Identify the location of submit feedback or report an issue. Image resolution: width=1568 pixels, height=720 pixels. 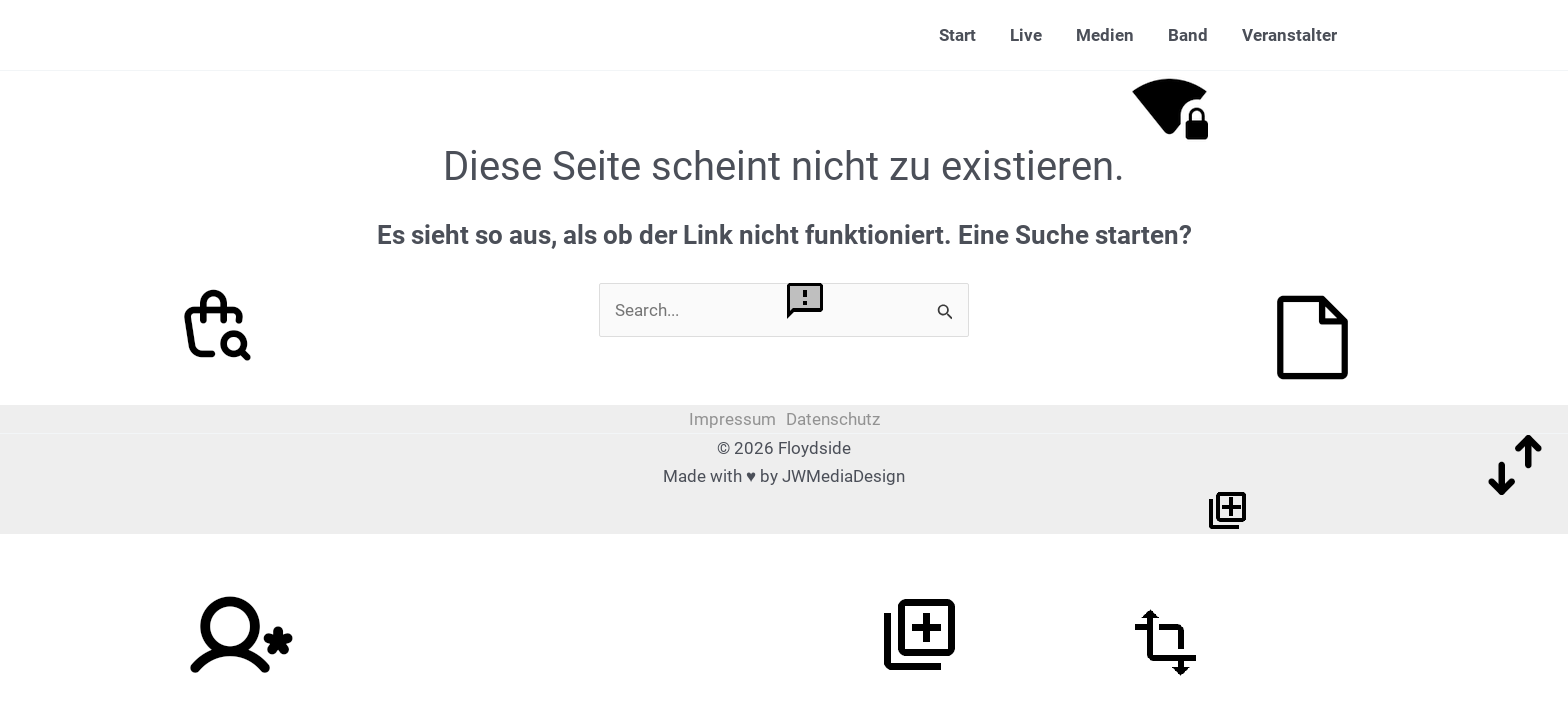
(805, 301).